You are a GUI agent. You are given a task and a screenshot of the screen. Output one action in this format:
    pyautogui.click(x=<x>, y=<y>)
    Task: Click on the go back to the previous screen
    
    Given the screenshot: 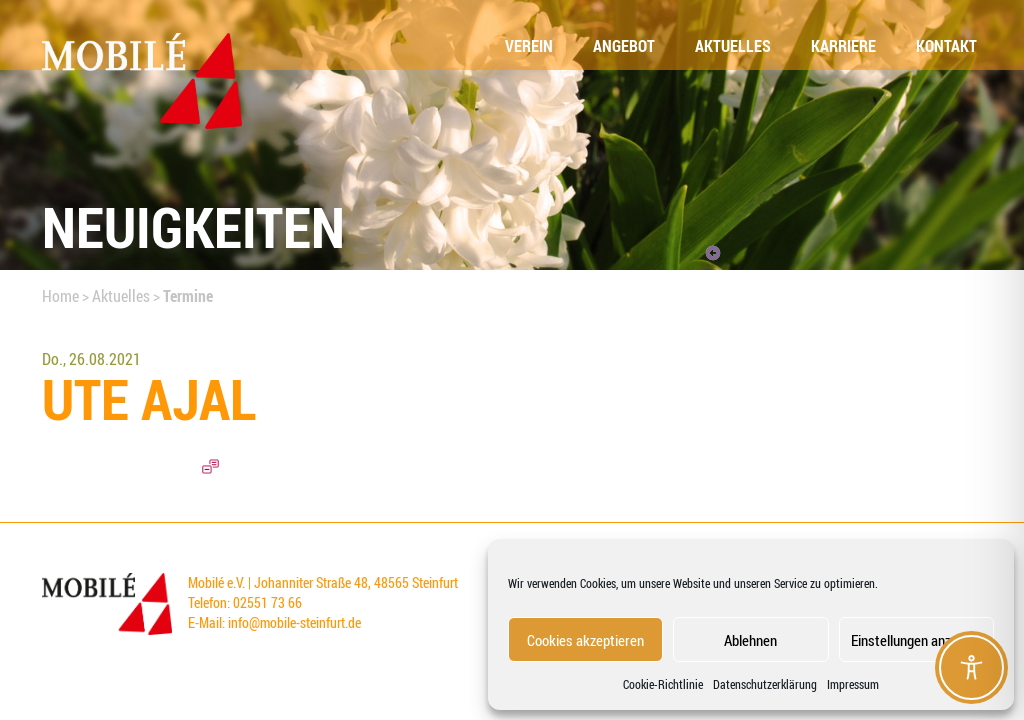 What is the action you would take?
    pyautogui.click(x=713, y=253)
    